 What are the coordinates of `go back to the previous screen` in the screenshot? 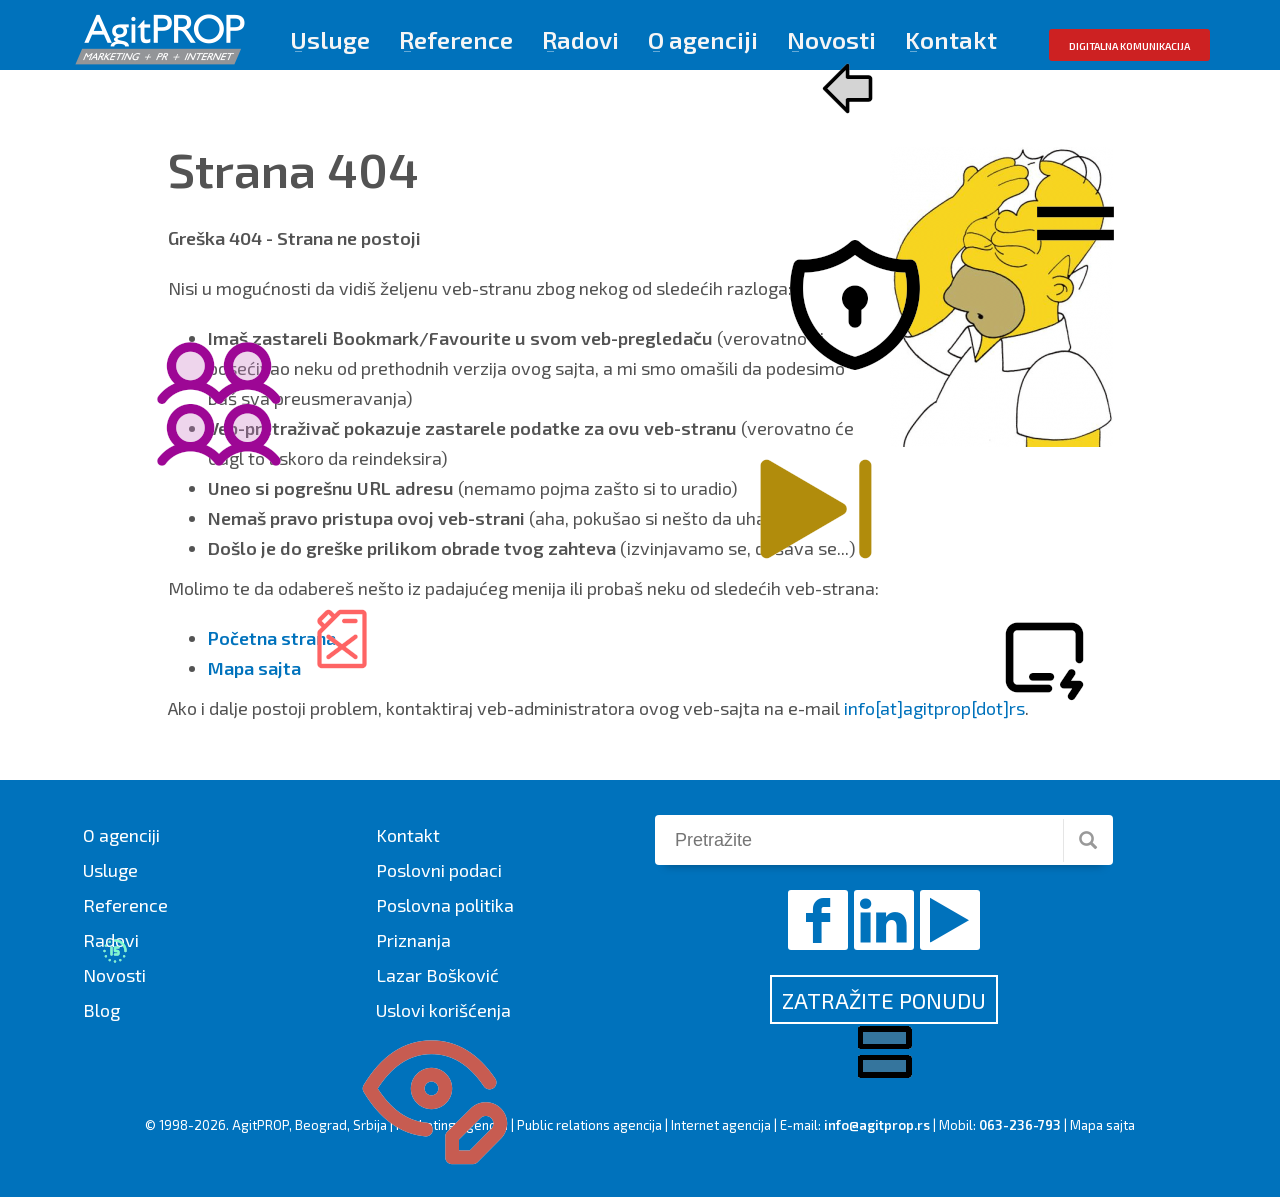 It's located at (849, 88).